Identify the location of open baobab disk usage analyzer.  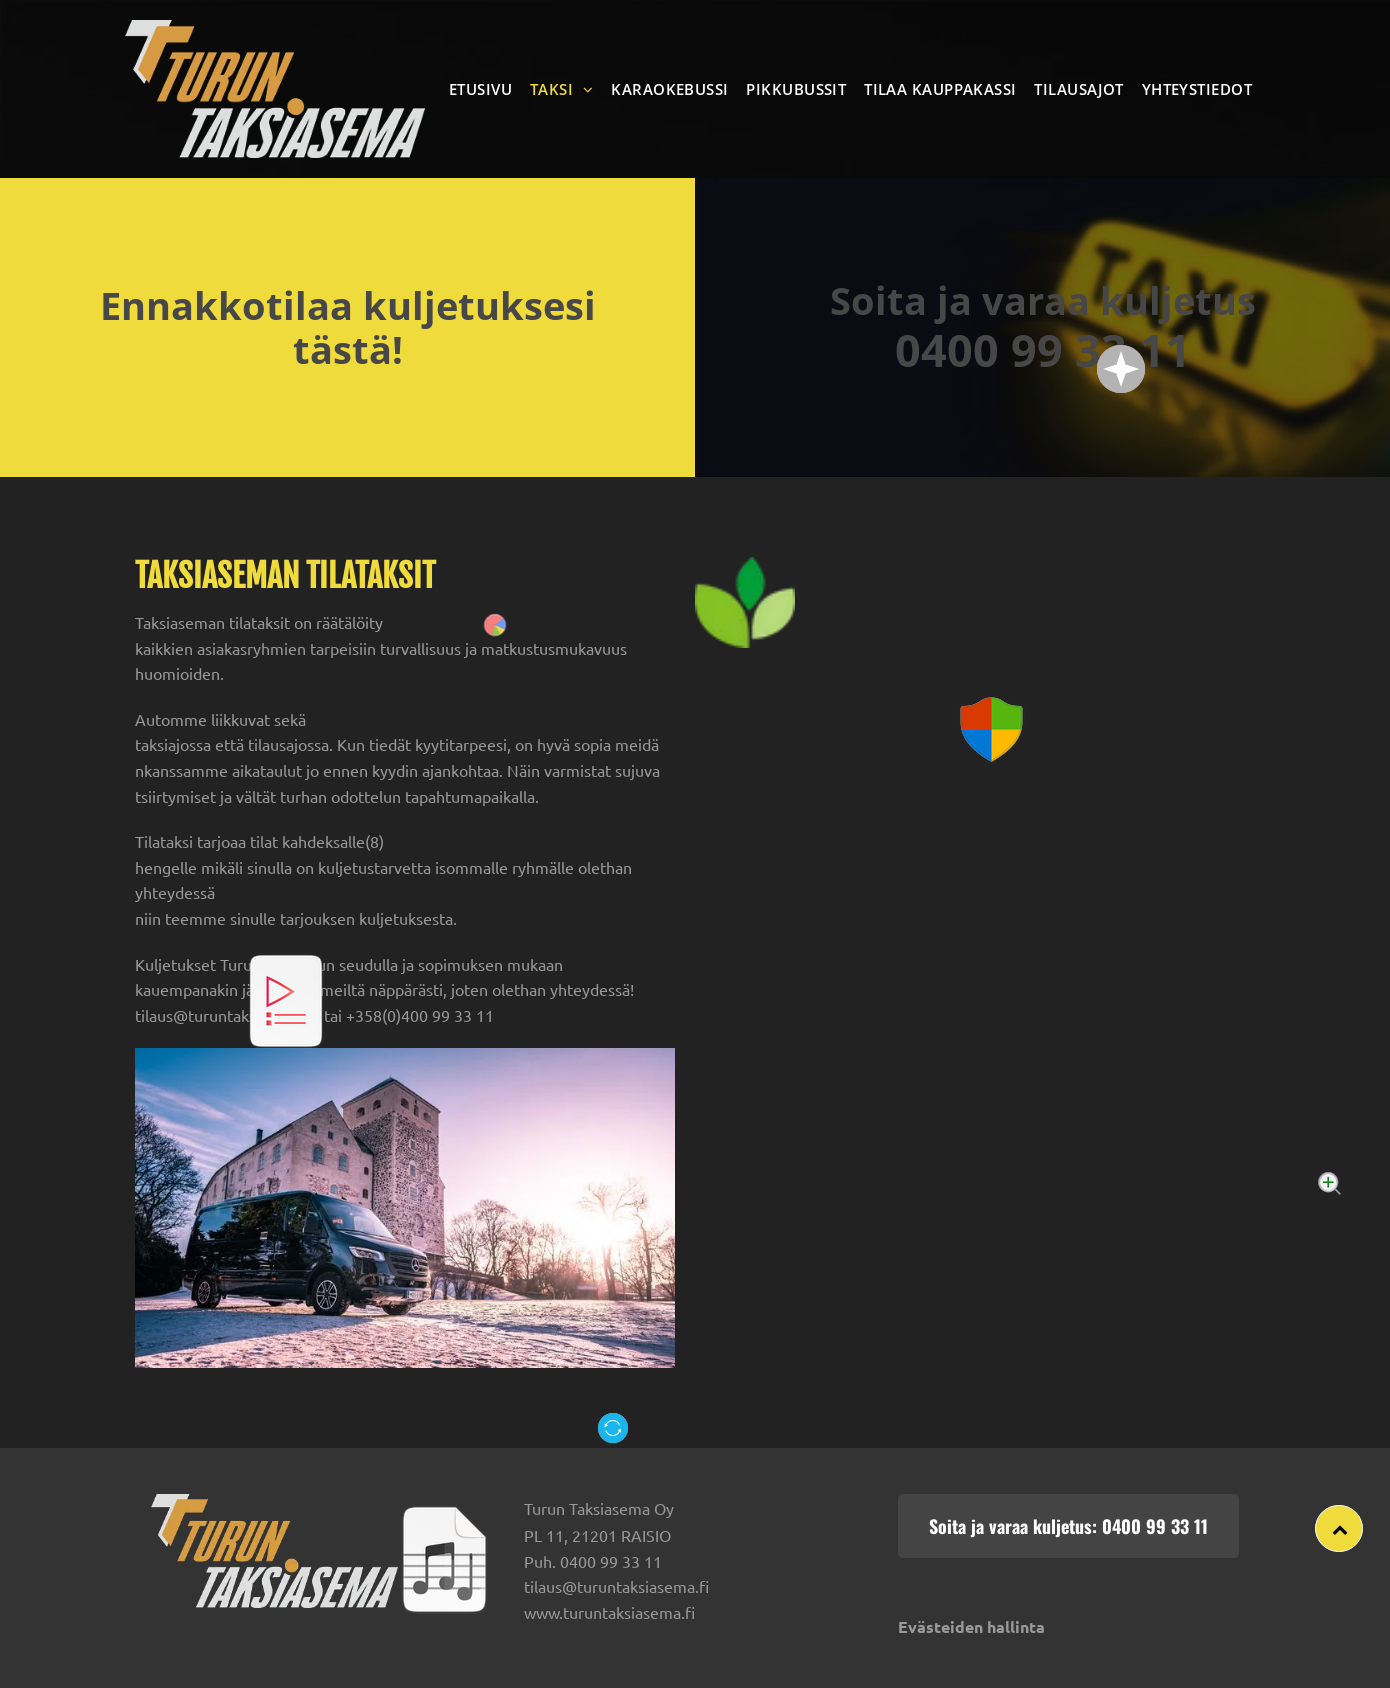
(495, 625).